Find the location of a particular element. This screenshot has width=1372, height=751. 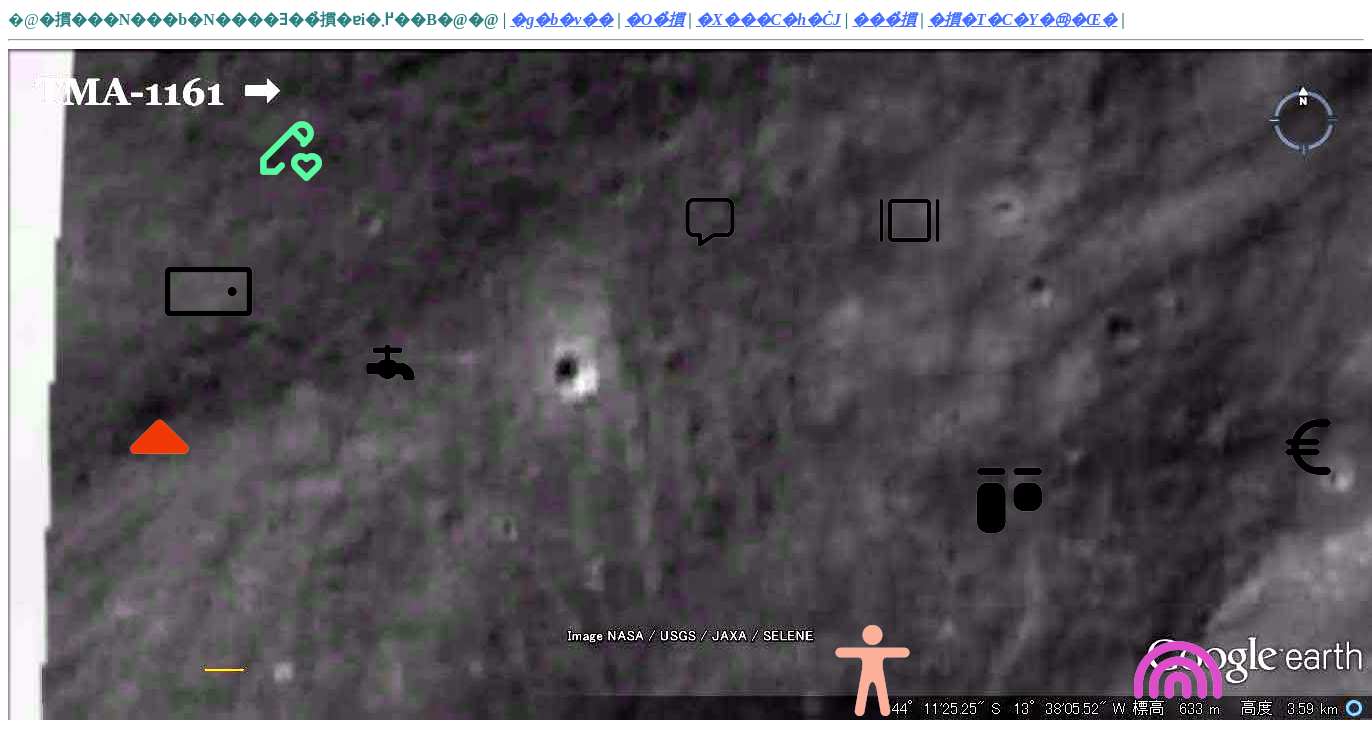

switch to kanban board view is located at coordinates (1009, 500).